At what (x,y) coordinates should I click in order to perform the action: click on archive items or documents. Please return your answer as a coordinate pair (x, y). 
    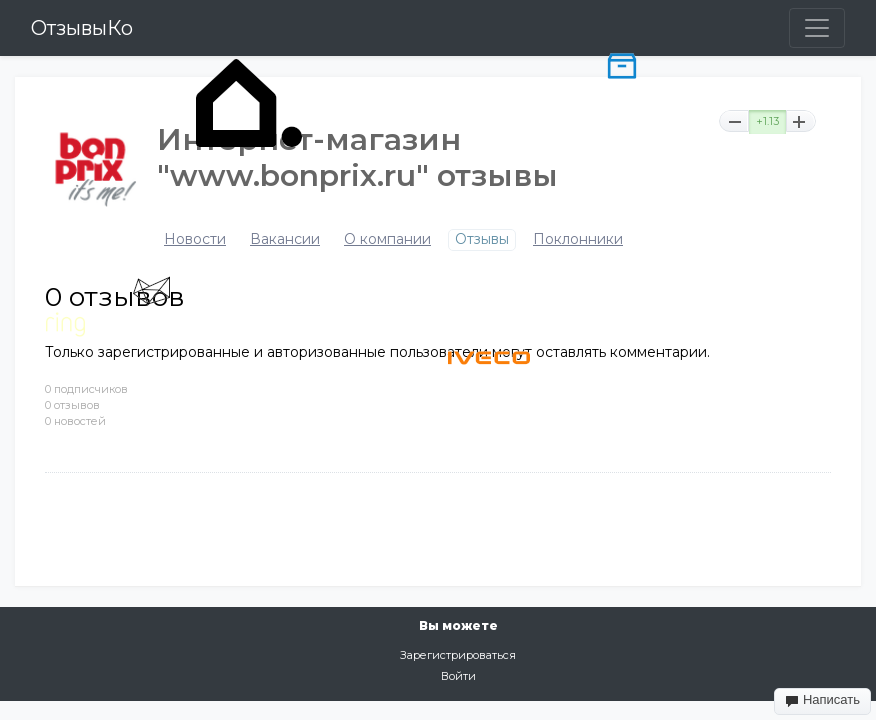
    Looking at the image, I should click on (622, 66).